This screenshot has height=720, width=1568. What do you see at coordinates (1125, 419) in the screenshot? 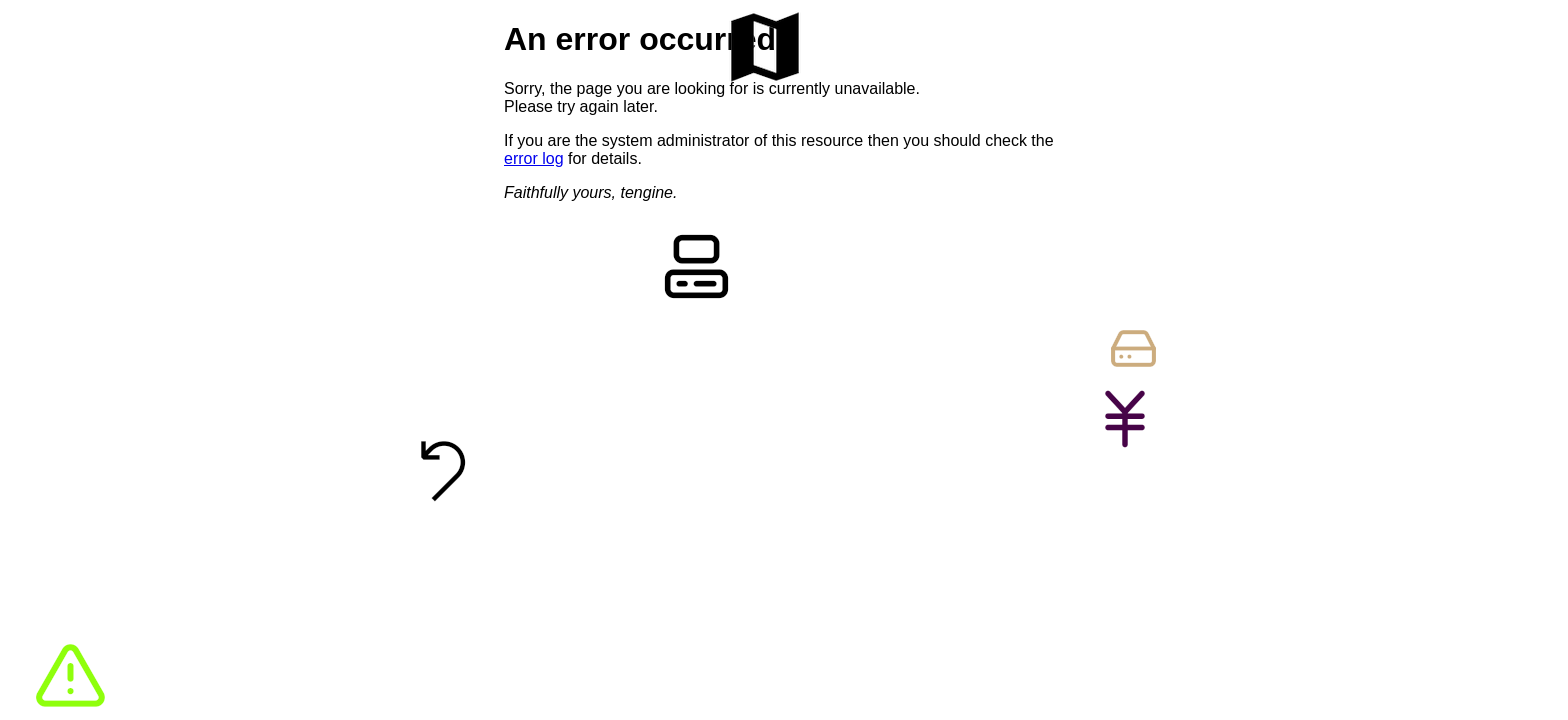
I see `view prices in japanese yen` at bounding box center [1125, 419].